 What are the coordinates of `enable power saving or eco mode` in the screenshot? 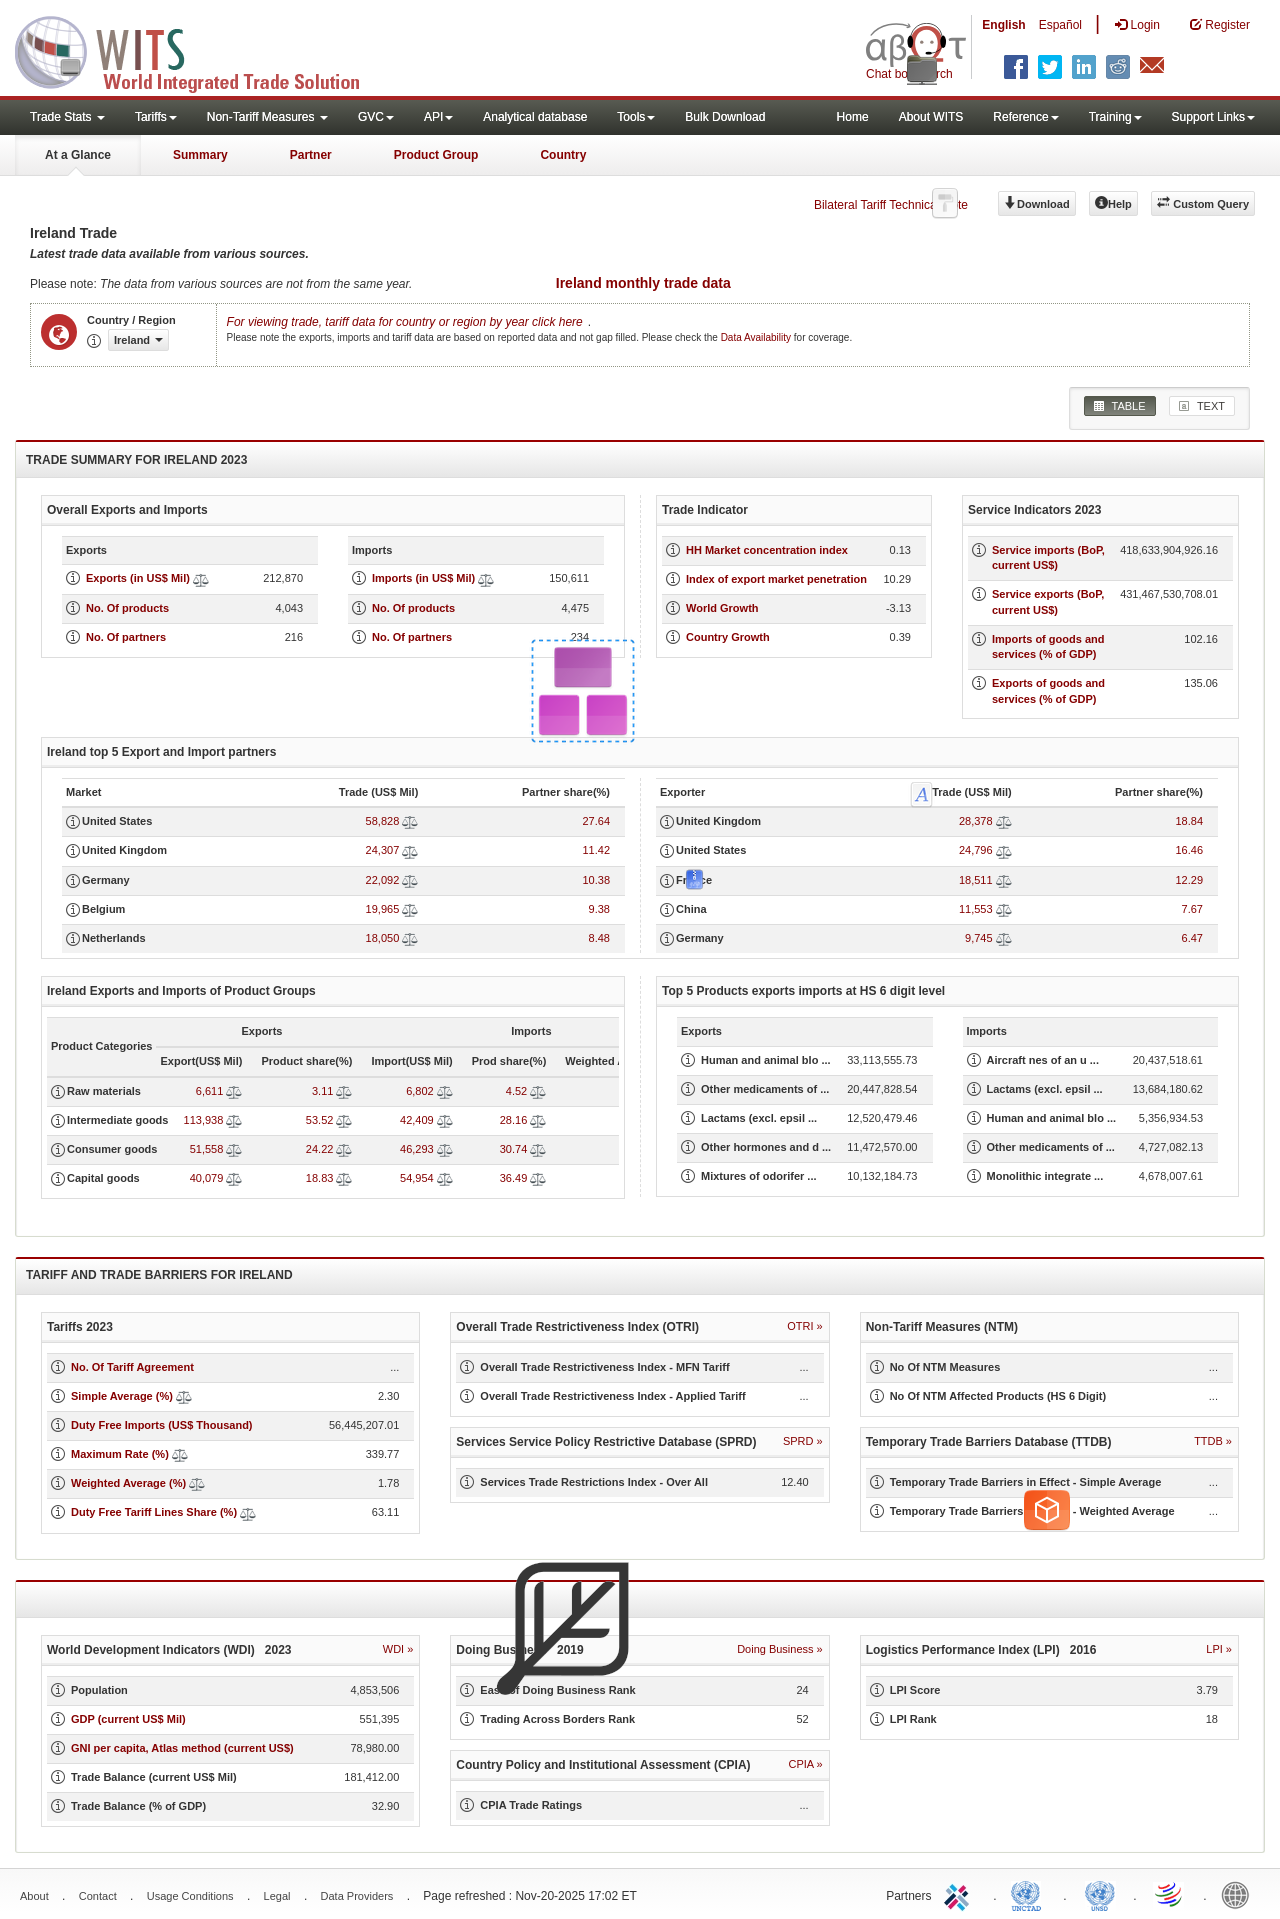 It's located at (562, 1628).